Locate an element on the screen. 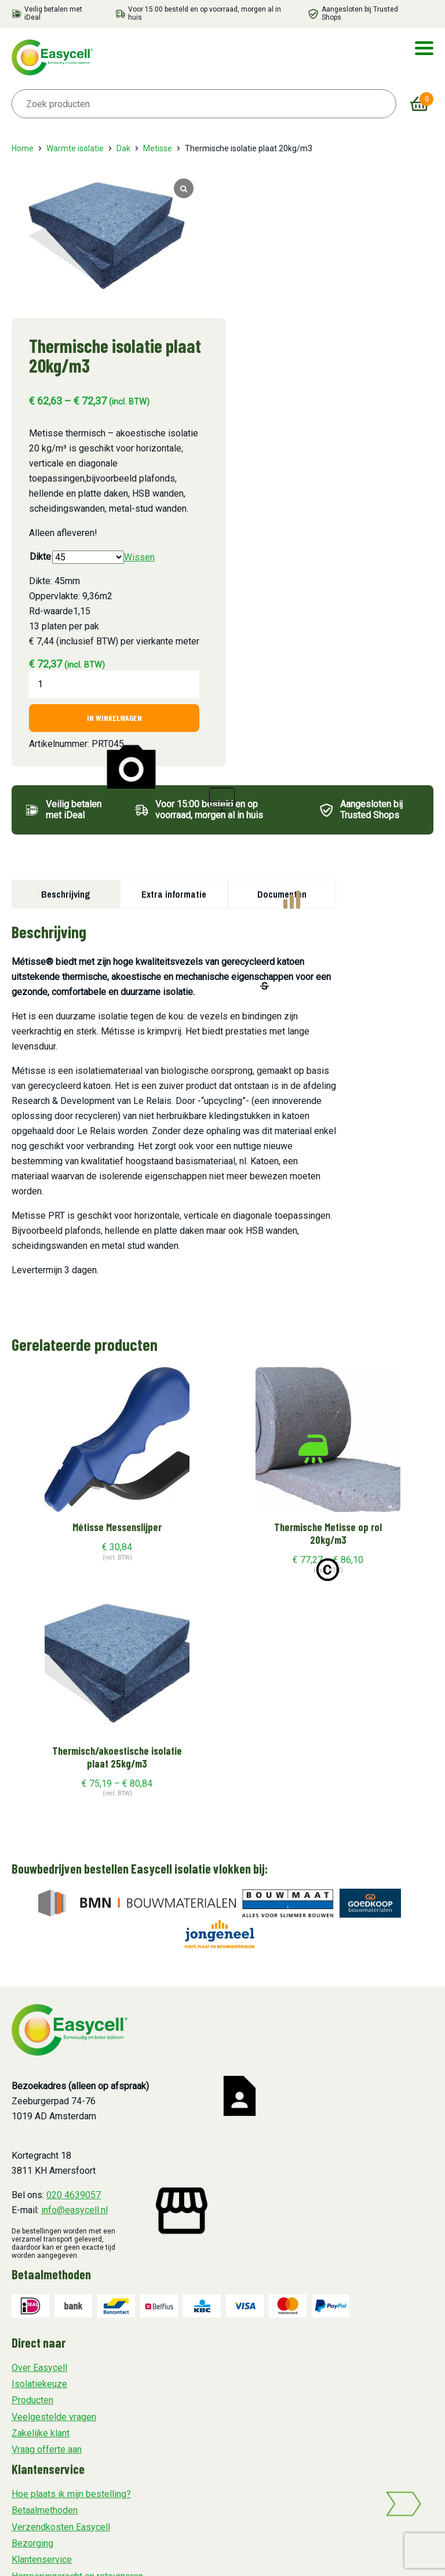 This screenshot has height=2576, width=445. apply strikethrough formatting to selected text is located at coordinates (264, 986).